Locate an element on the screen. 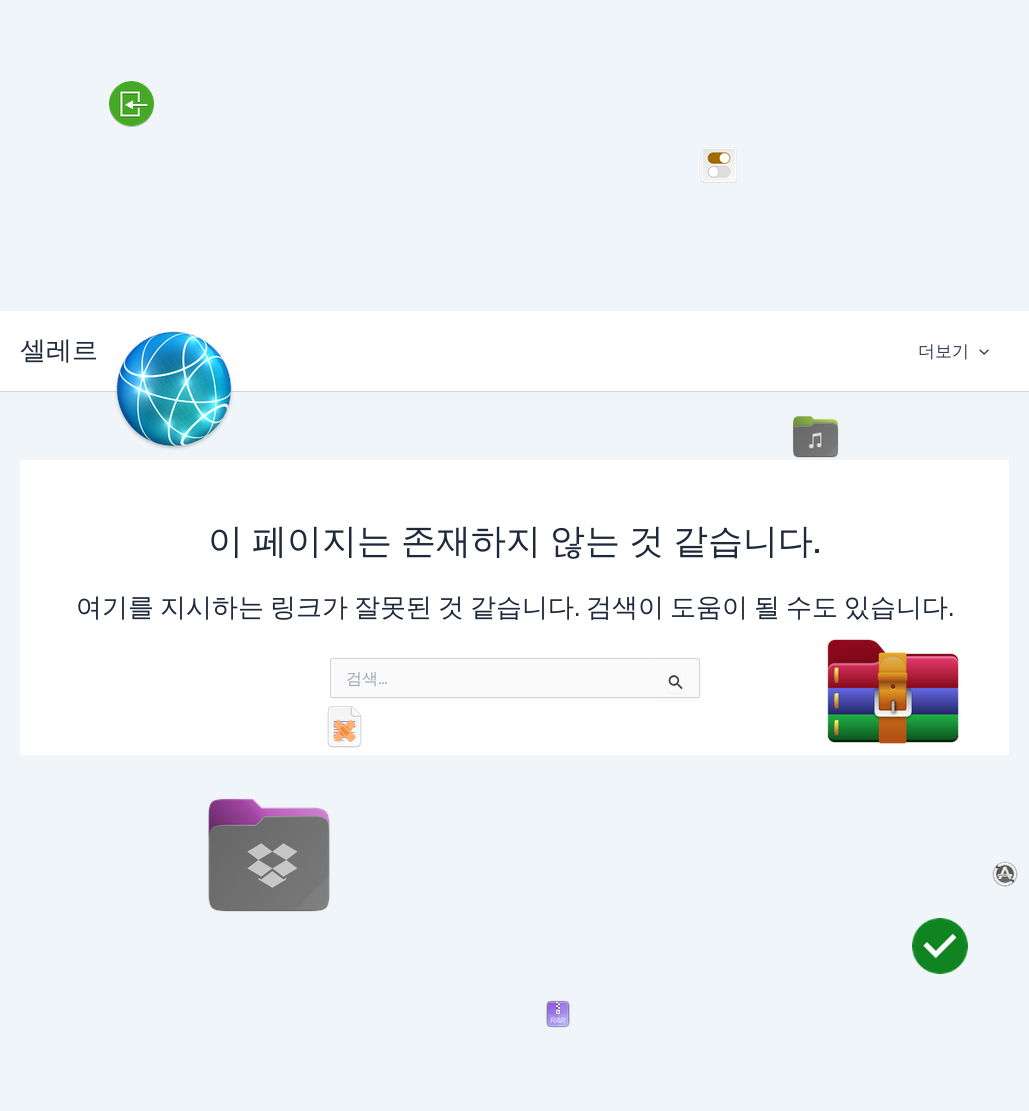 This screenshot has height=1111, width=1029. confirm or accept an action is located at coordinates (940, 946).